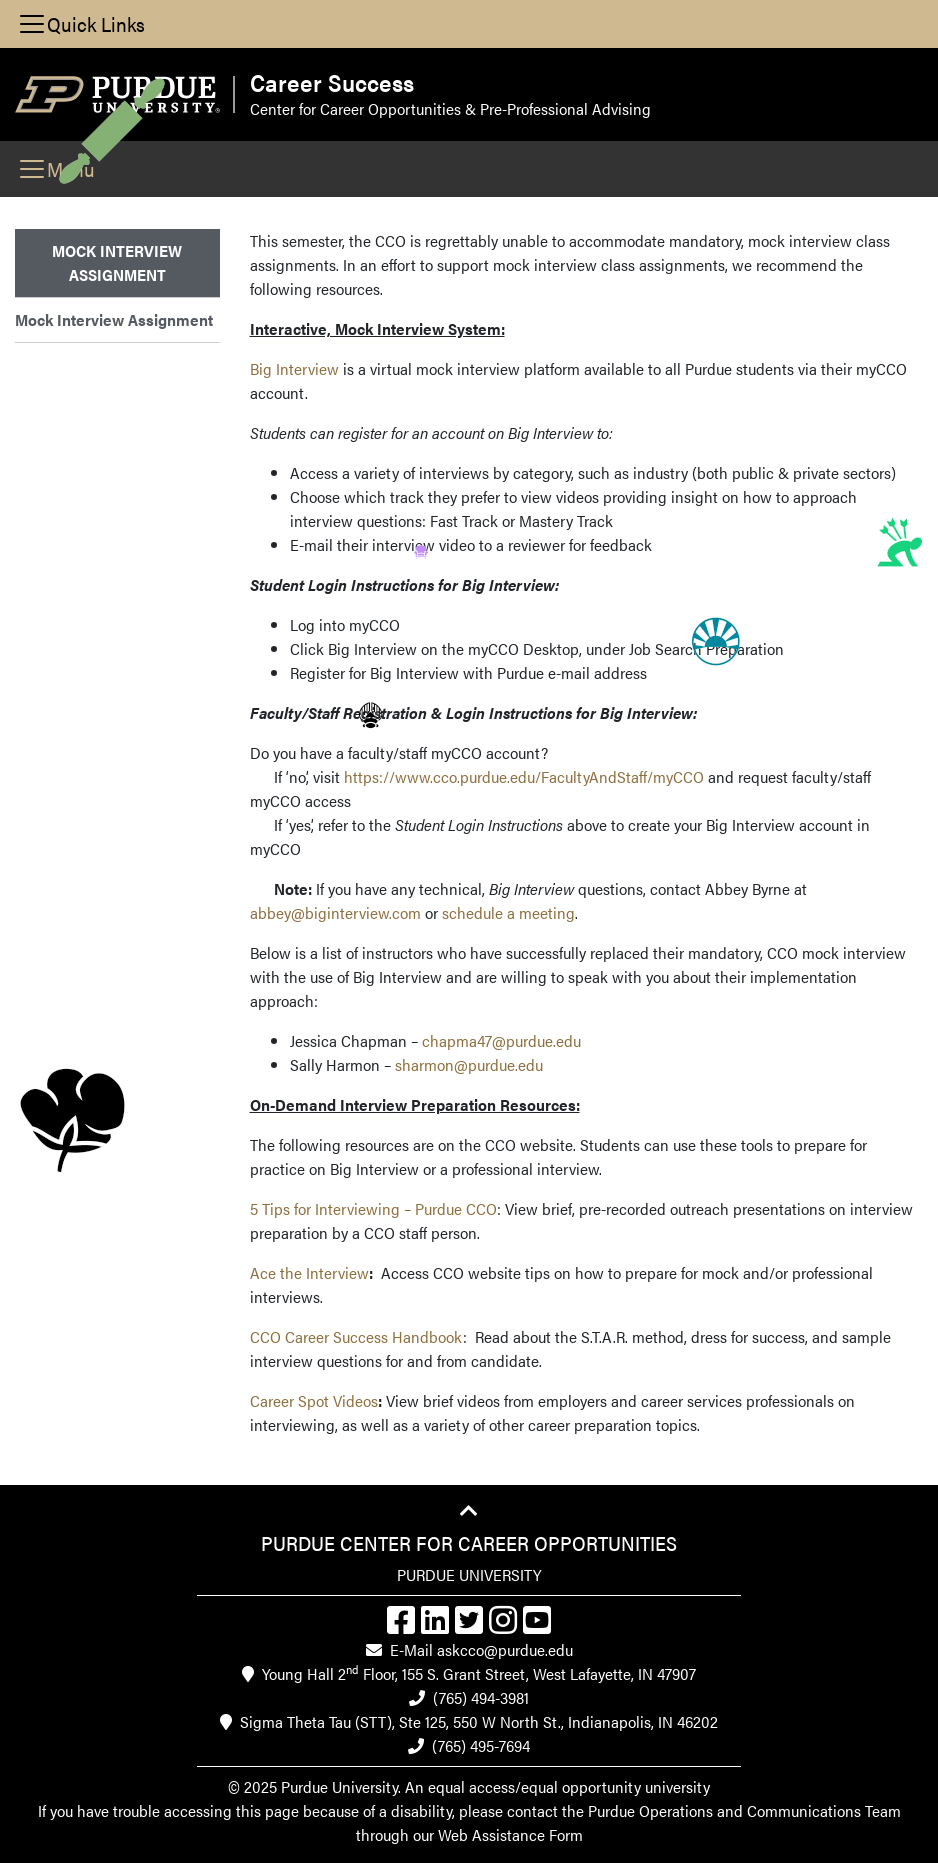  Describe the element at coordinates (72, 1120) in the screenshot. I see `indicates cotton or natural fiber material` at that location.